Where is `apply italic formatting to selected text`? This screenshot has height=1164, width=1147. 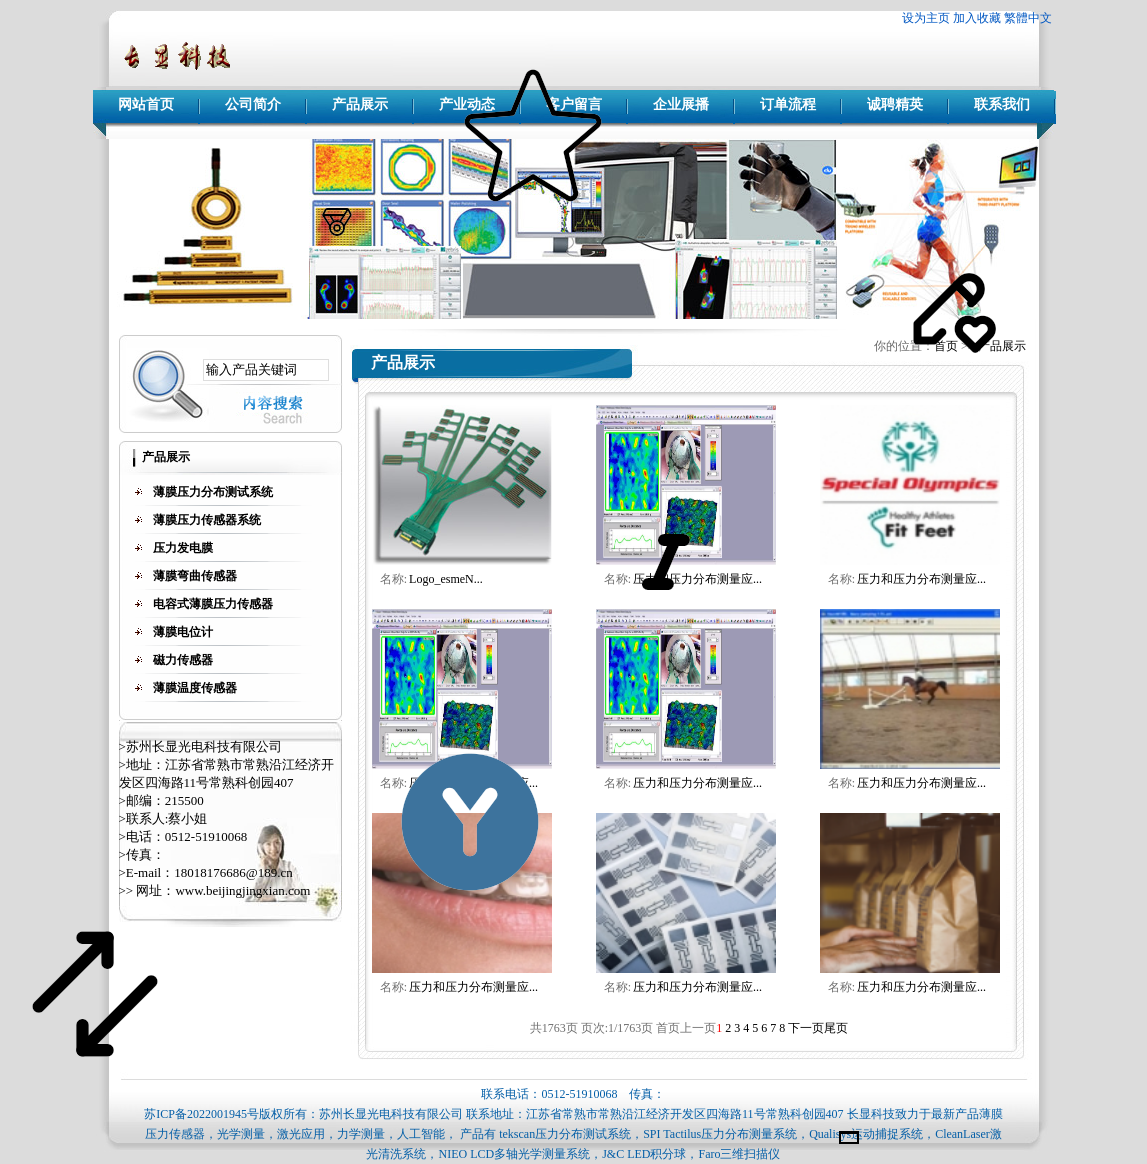
apply italic formatting to selected text is located at coordinates (666, 566).